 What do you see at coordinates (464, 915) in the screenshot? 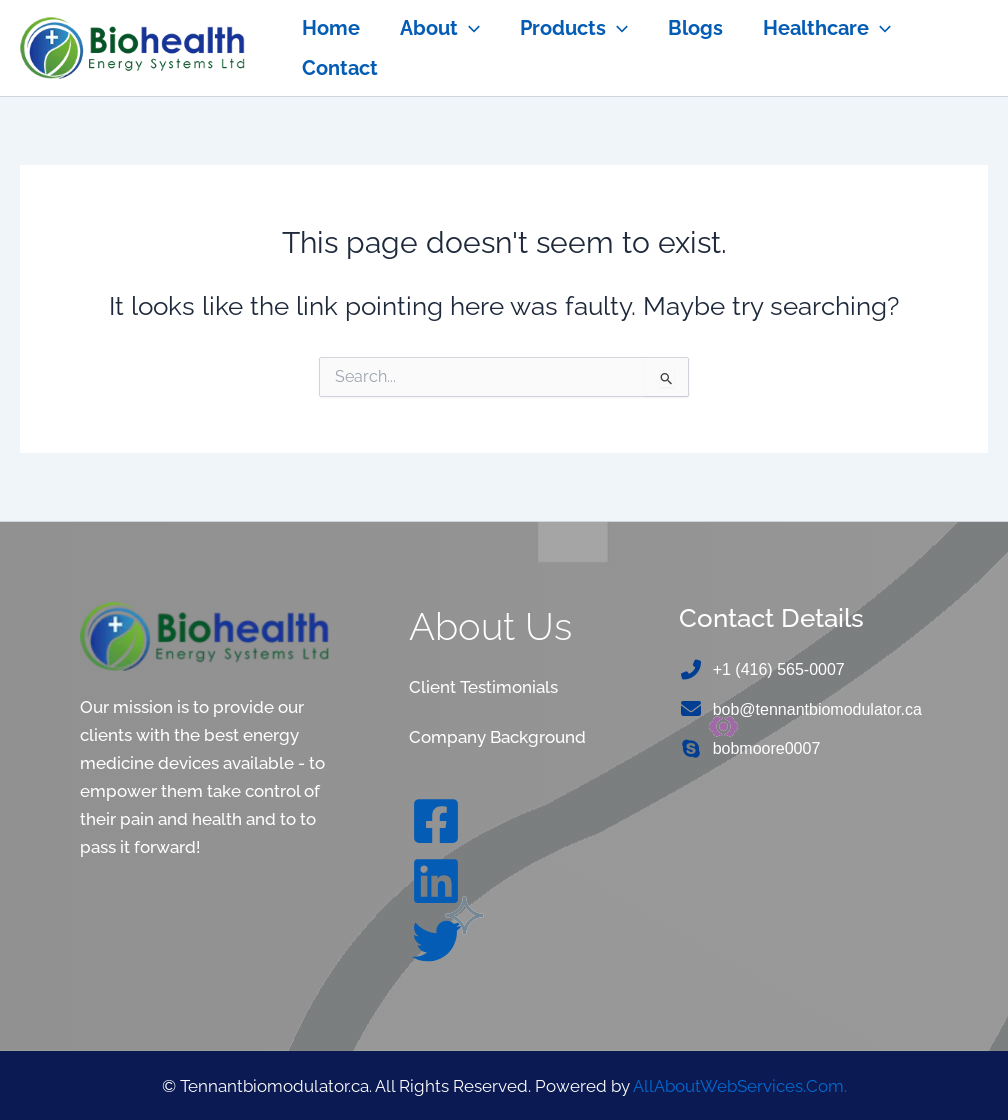
I see `indicates bright or sunny weather conditions` at bounding box center [464, 915].